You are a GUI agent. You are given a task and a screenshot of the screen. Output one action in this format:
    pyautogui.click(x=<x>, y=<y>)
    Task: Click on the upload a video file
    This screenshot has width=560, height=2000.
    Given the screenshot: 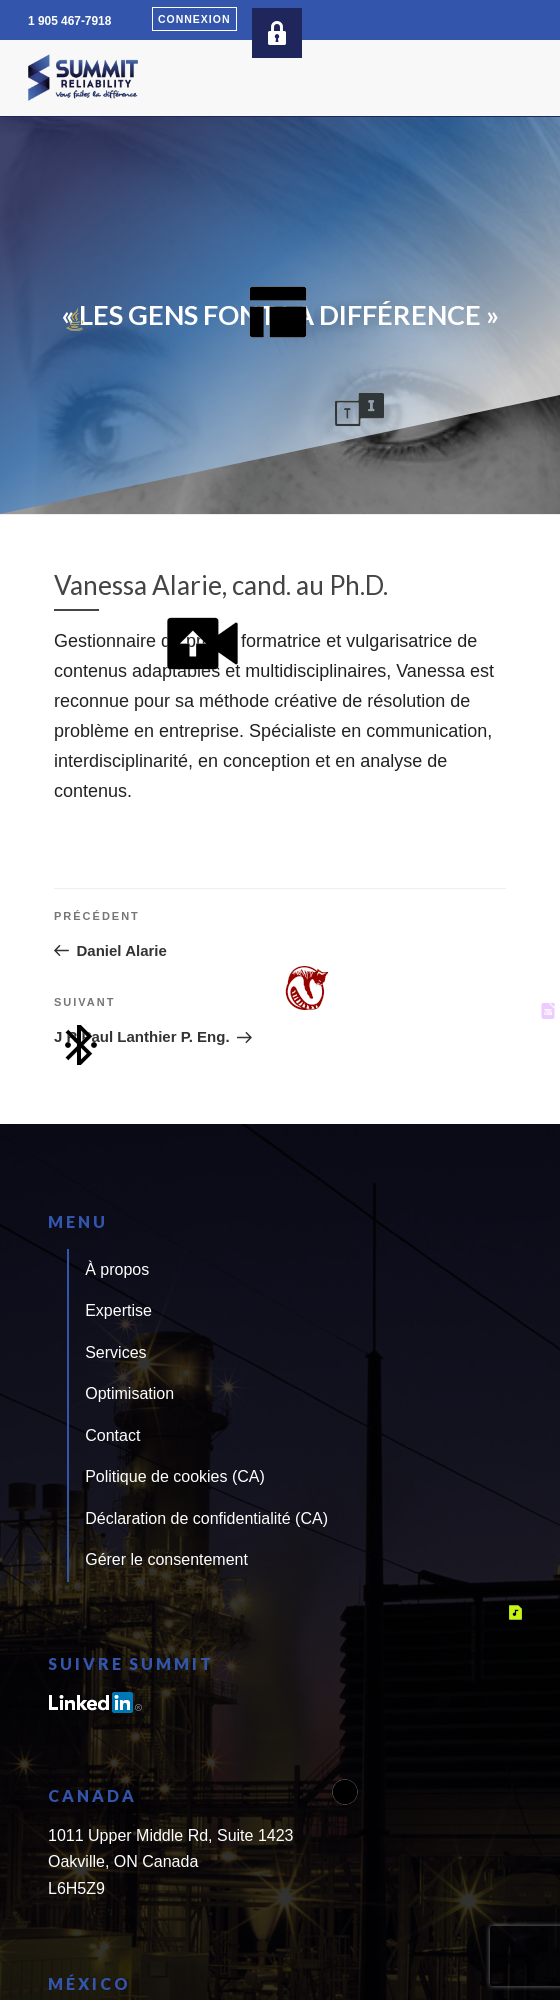 What is the action you would take?
    pyautogui.click(x=202, y=643)
    